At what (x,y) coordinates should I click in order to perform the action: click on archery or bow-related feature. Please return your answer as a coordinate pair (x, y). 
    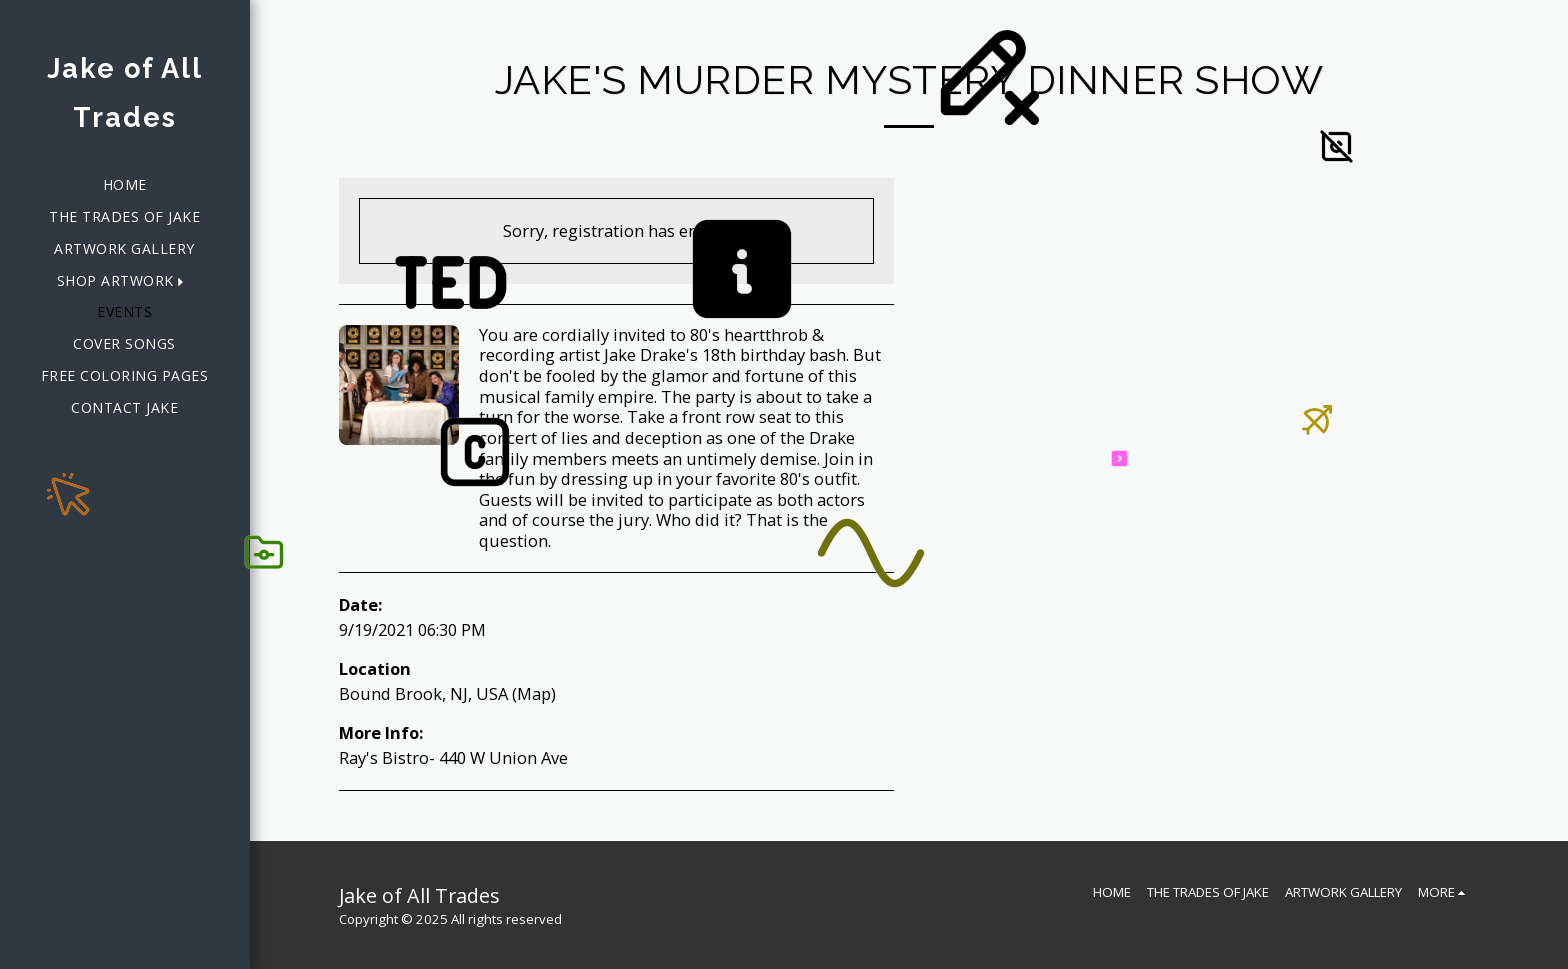
    Looking at the image, I should click on (1317, 420).